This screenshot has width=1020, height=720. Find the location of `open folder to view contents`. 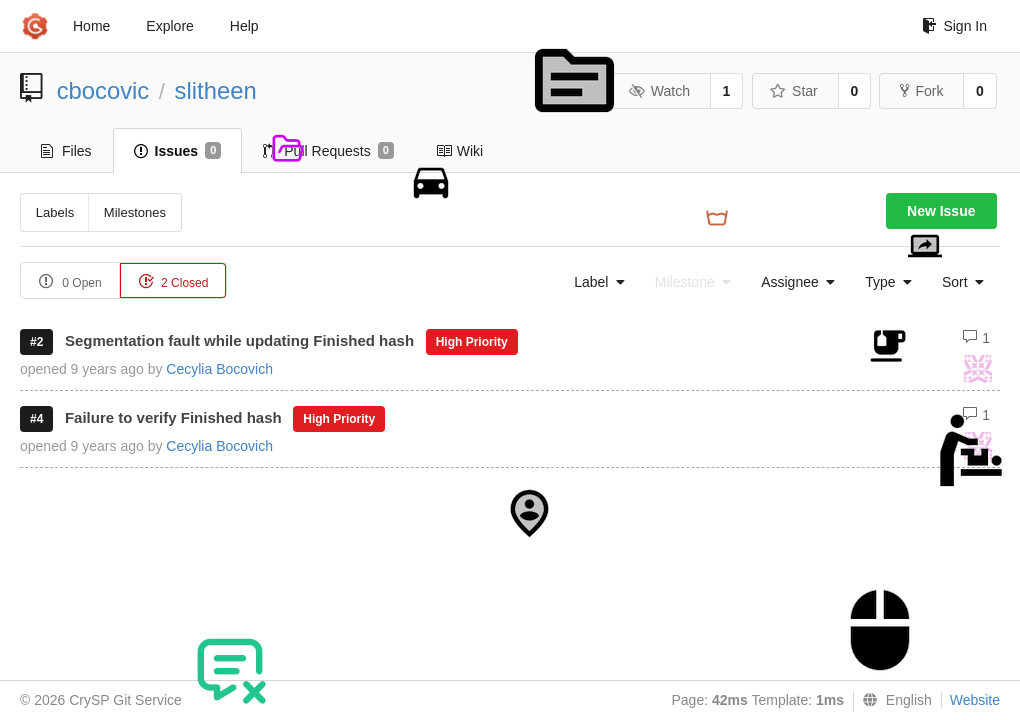

open folder to view contents is located at coordinates (288, 149).